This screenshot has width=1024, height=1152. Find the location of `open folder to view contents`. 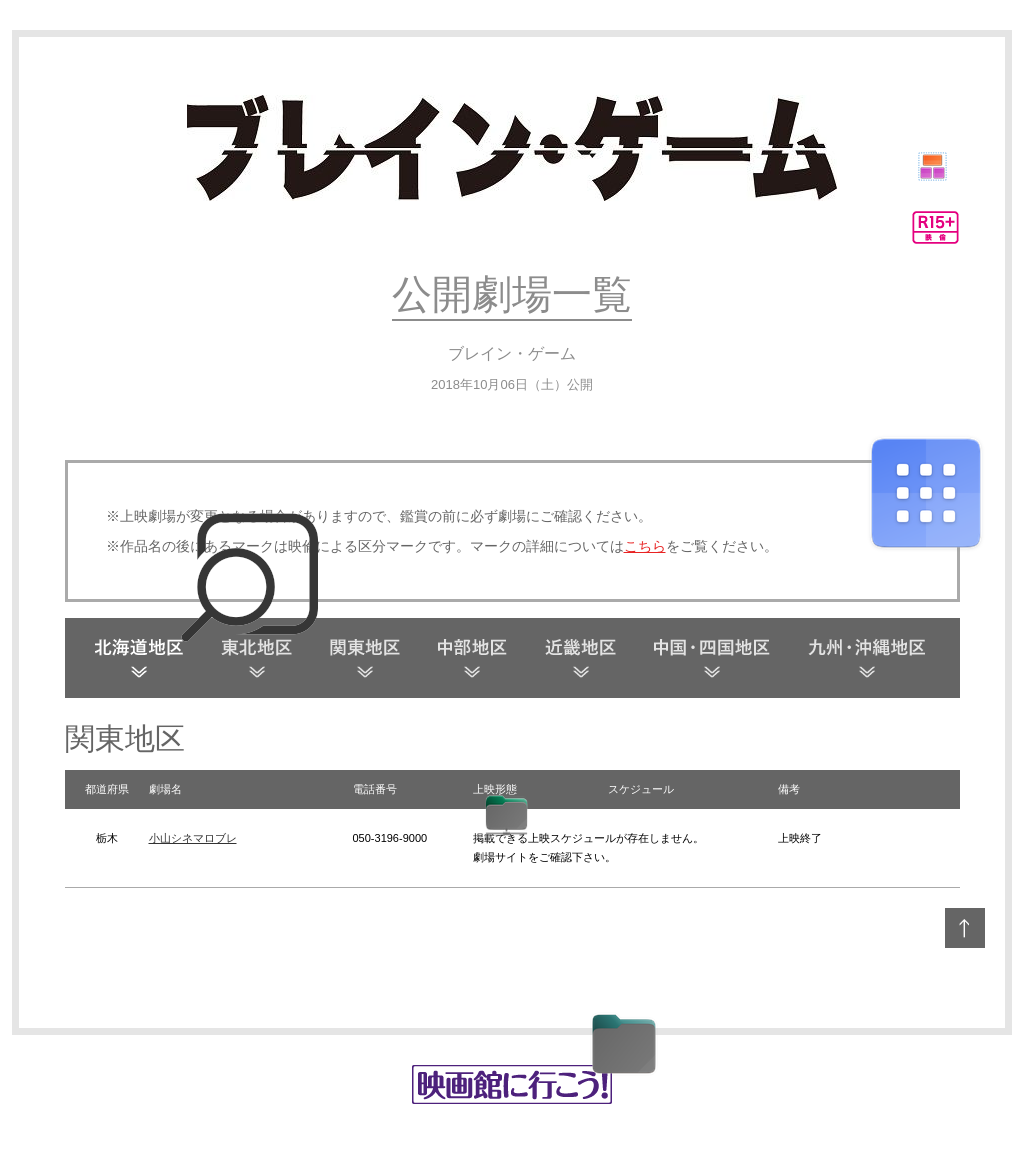

open folder to view contents is located at coordinates (624, 1044).